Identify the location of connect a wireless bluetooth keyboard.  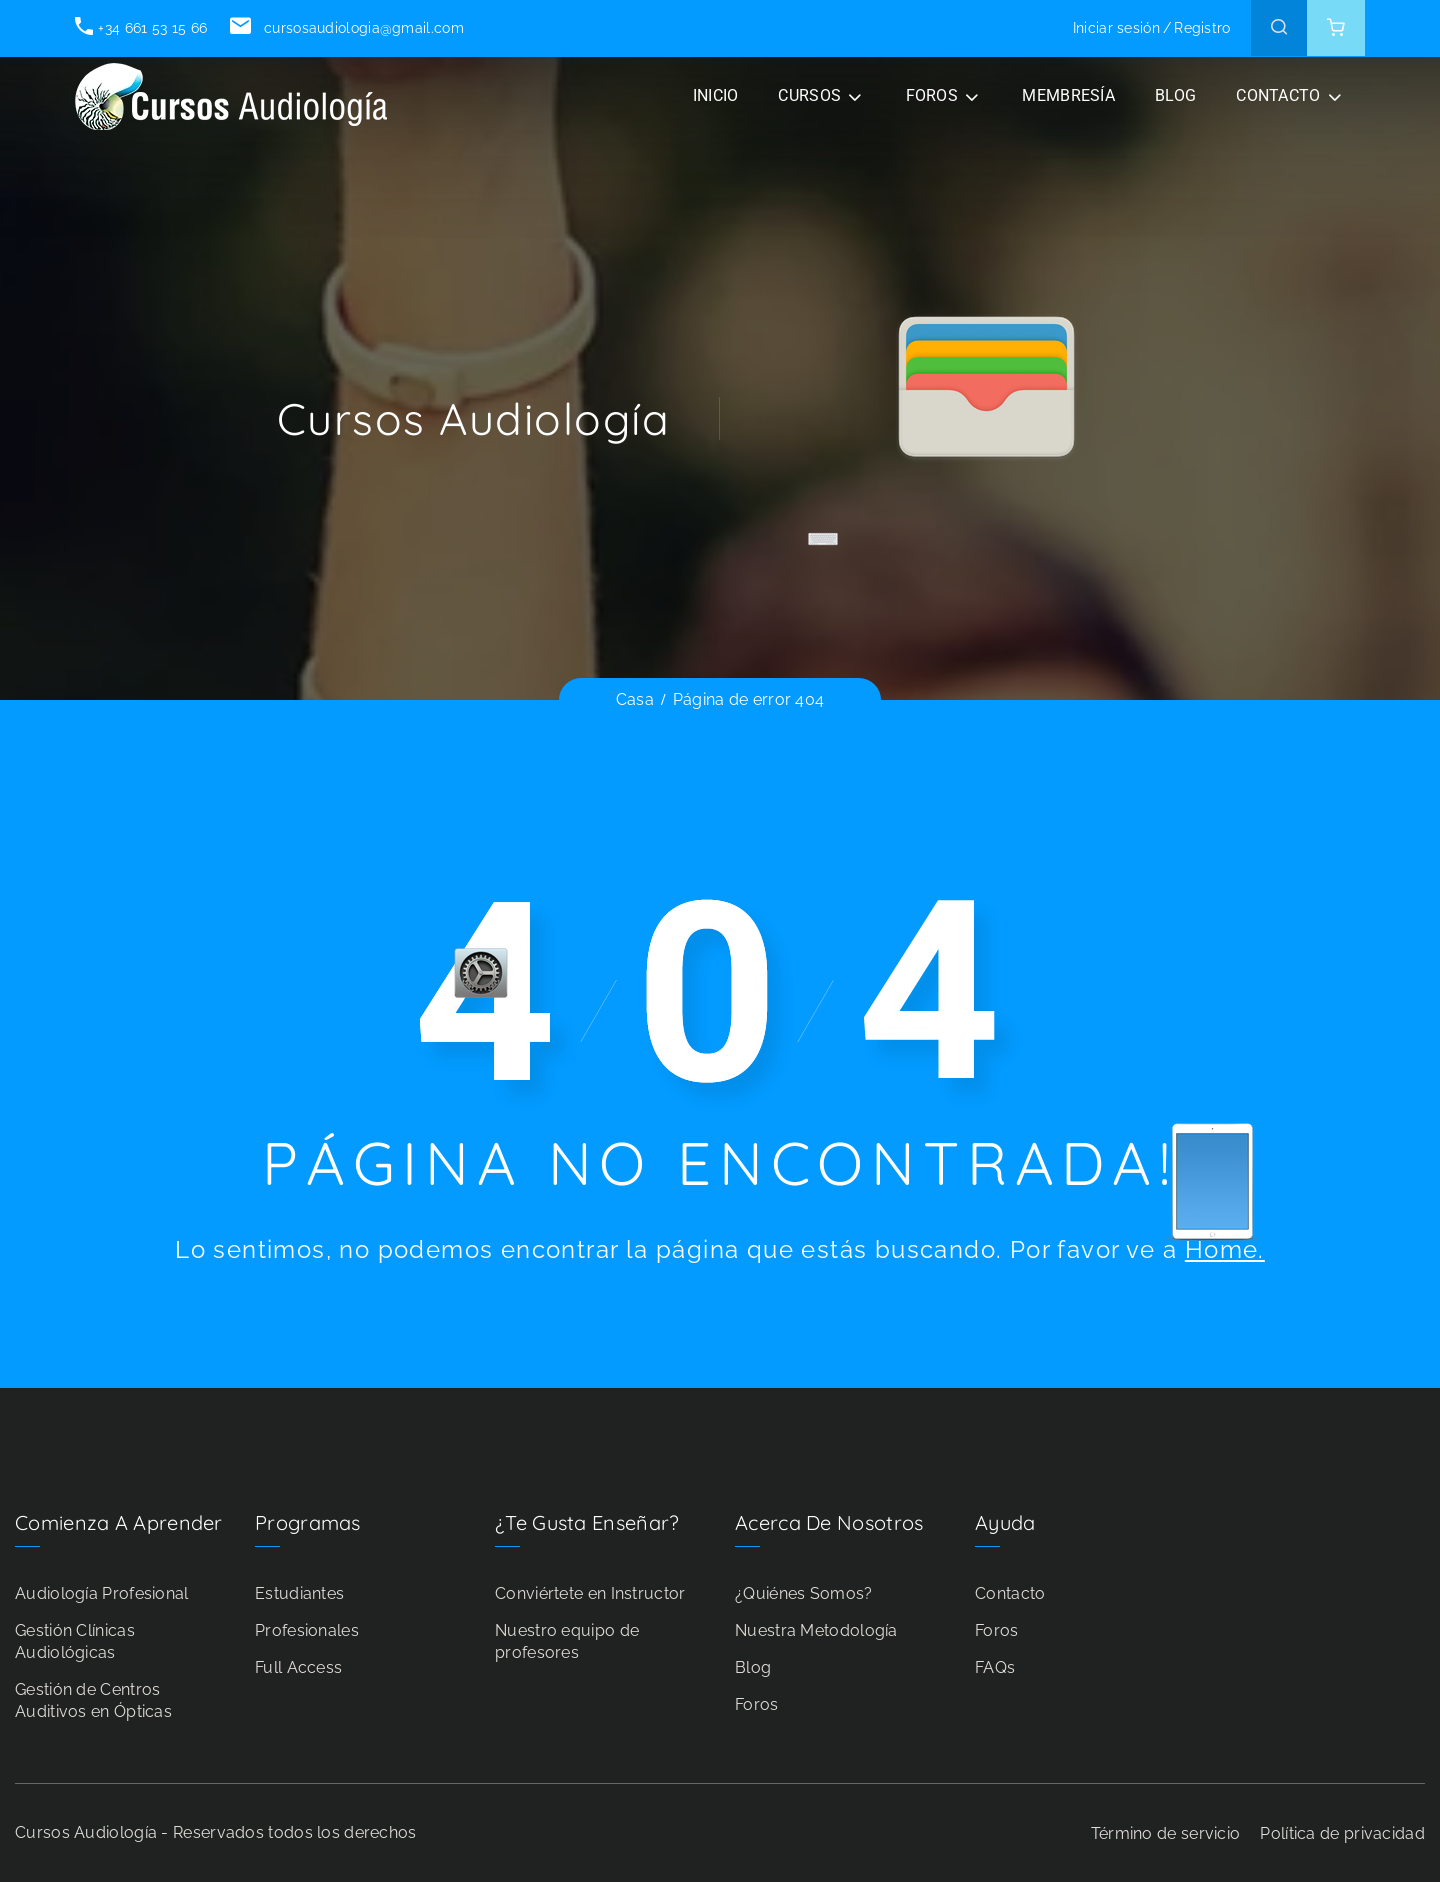
(823, 539).